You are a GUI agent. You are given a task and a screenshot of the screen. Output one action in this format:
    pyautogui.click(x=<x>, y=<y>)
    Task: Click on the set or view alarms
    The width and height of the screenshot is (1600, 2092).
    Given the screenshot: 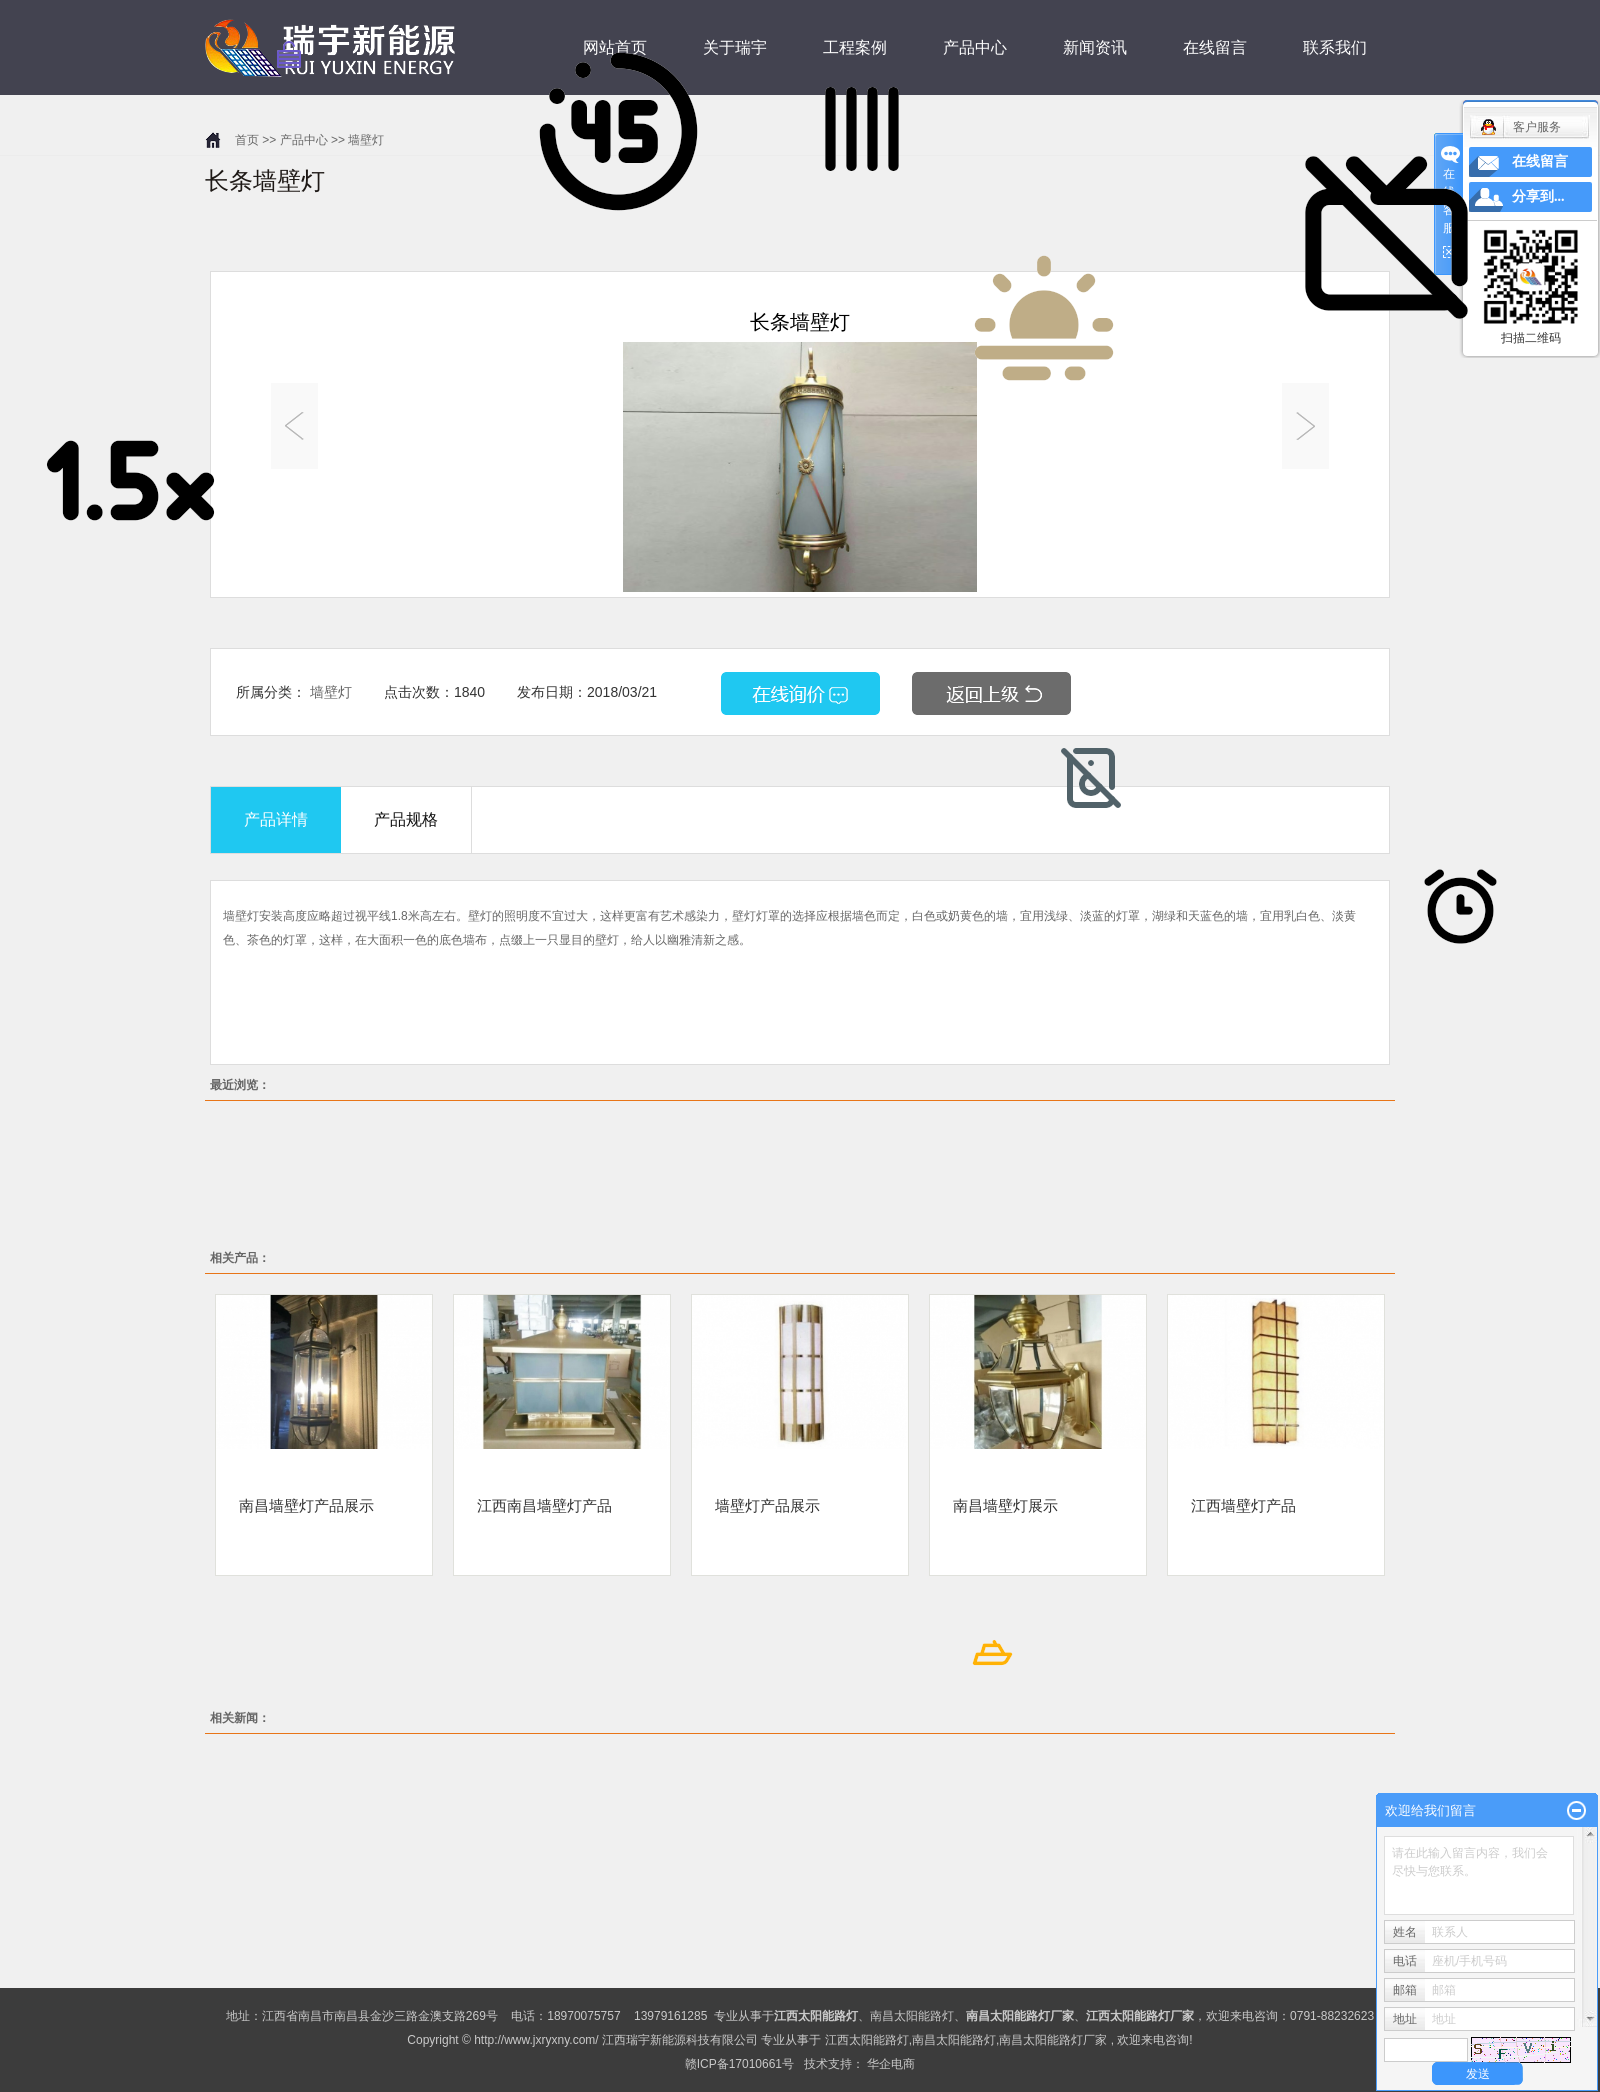 What is the action you would take?
    pyautogui.click(x=1460, y=906)
    